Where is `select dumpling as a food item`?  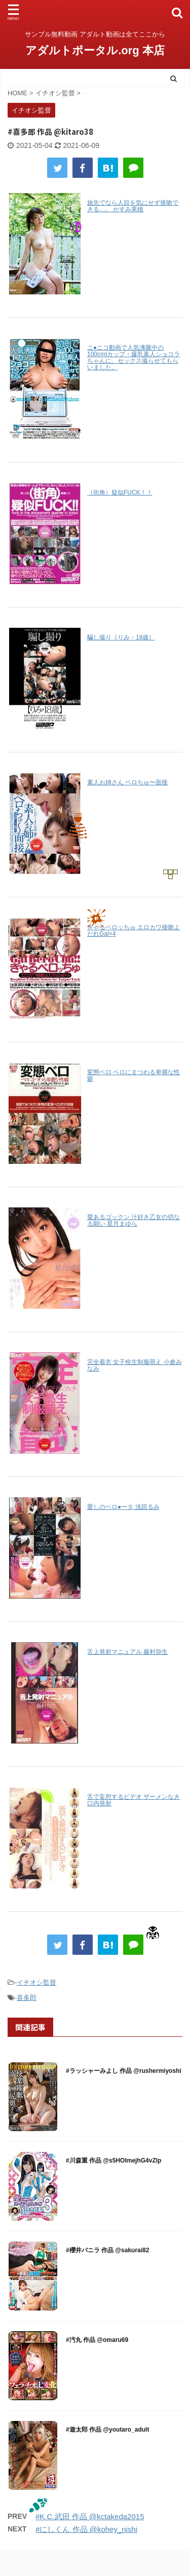 select dumpling as a food item is located at coordinates (47, 1796).